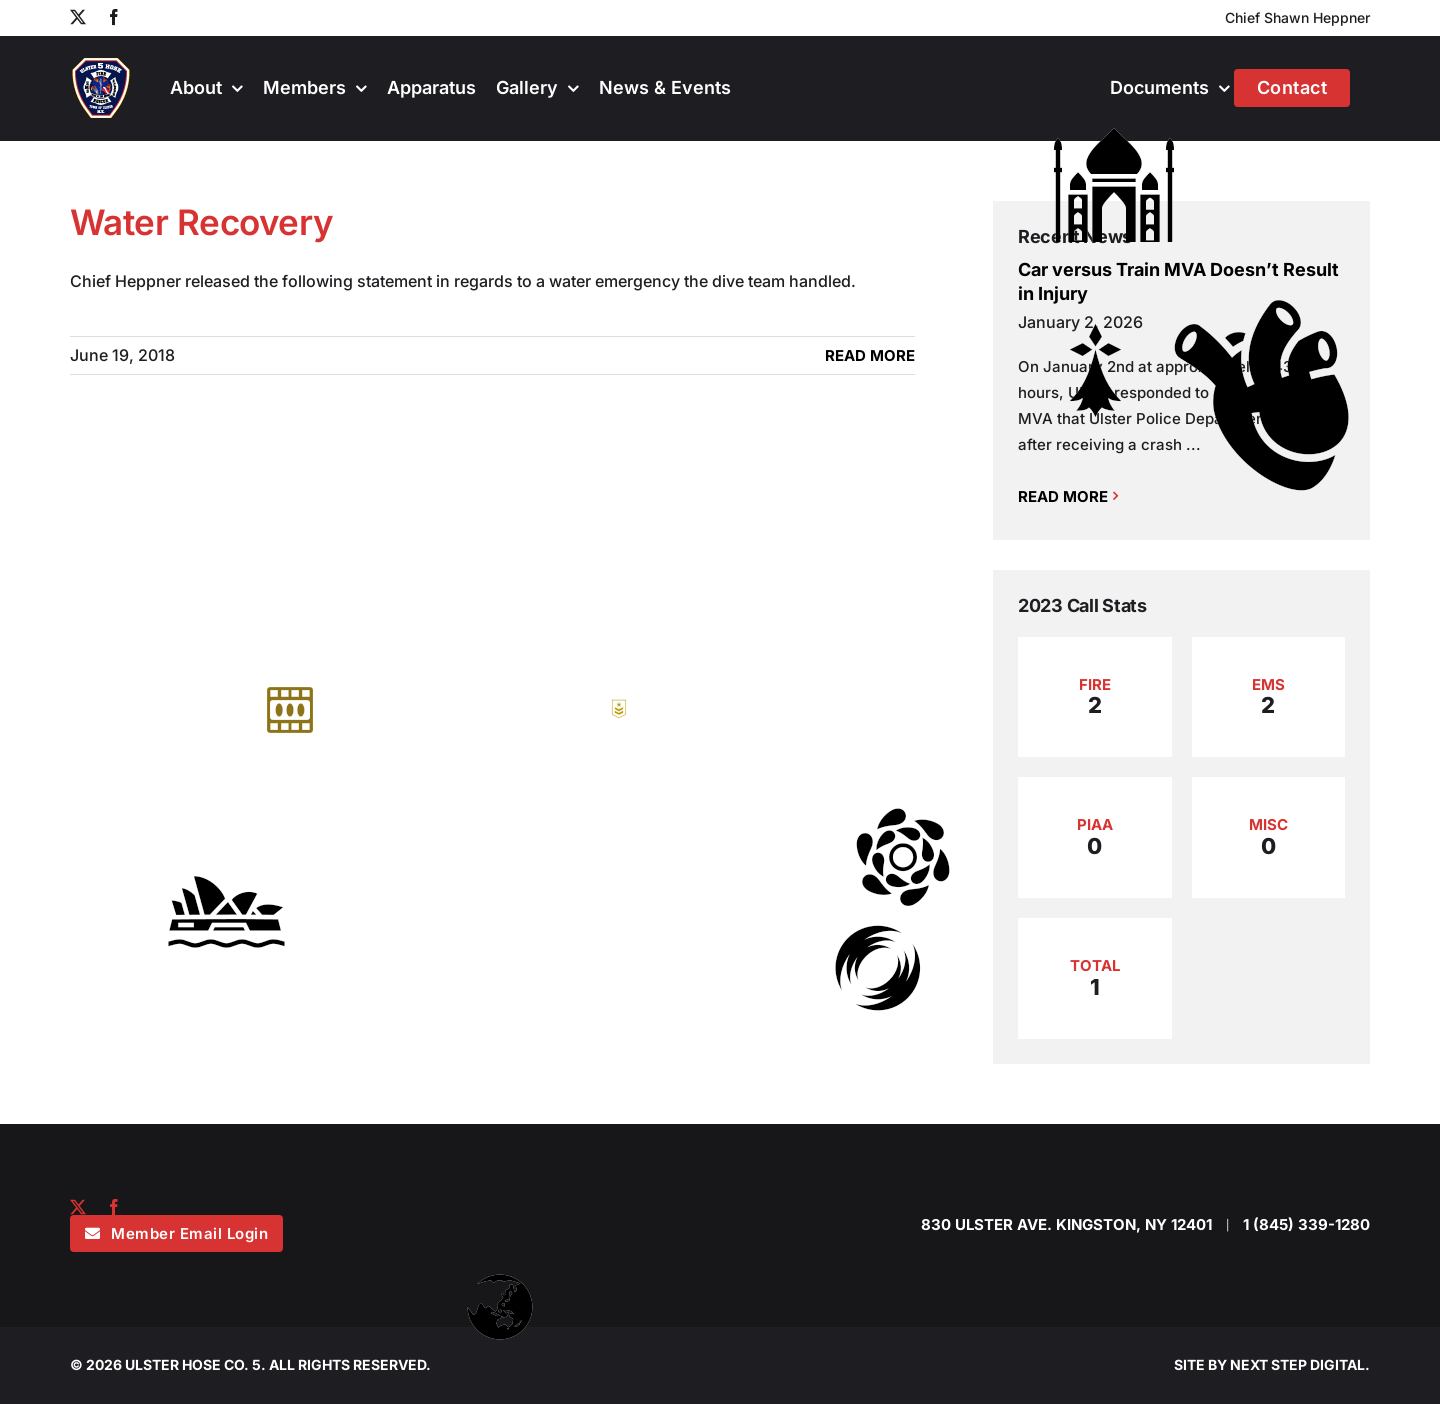  I want to click on select asia-oceania region, so click(500, 1307).